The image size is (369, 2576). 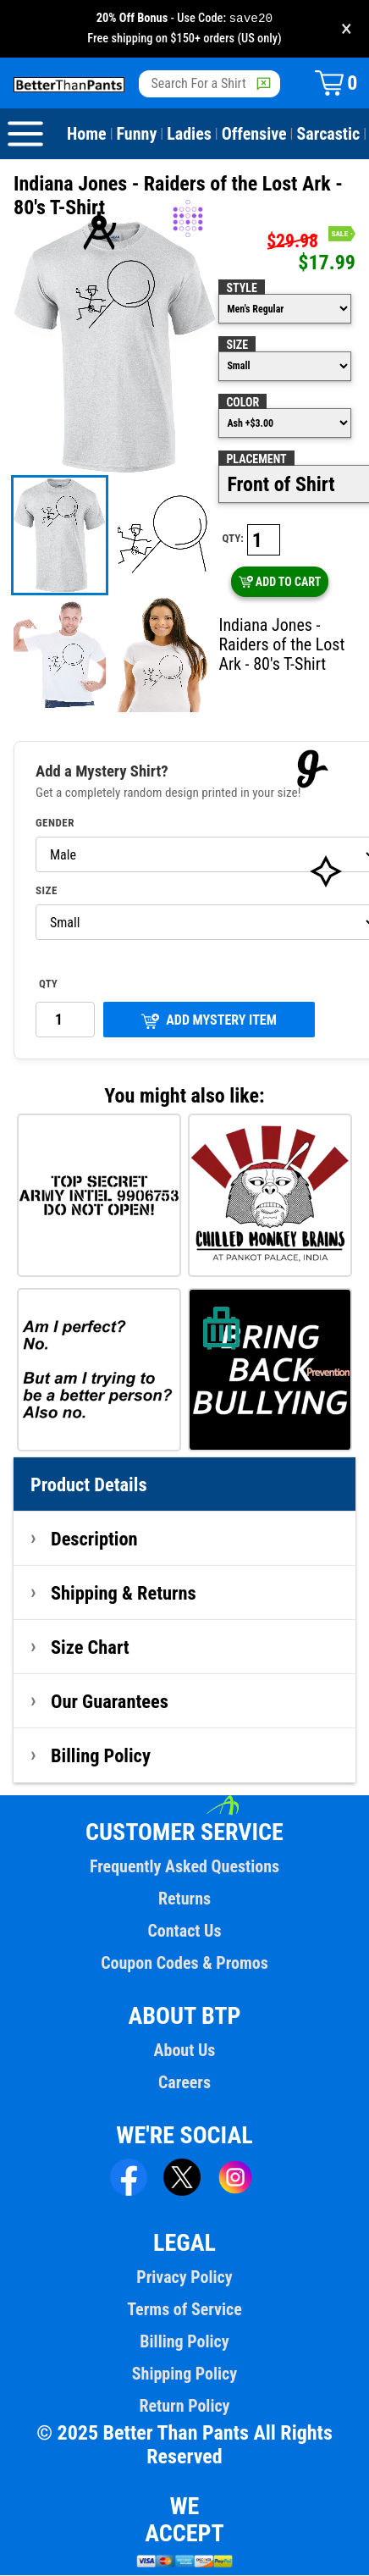 I want to click on open metabase analytics dashboard, so click(x=188, y=218).